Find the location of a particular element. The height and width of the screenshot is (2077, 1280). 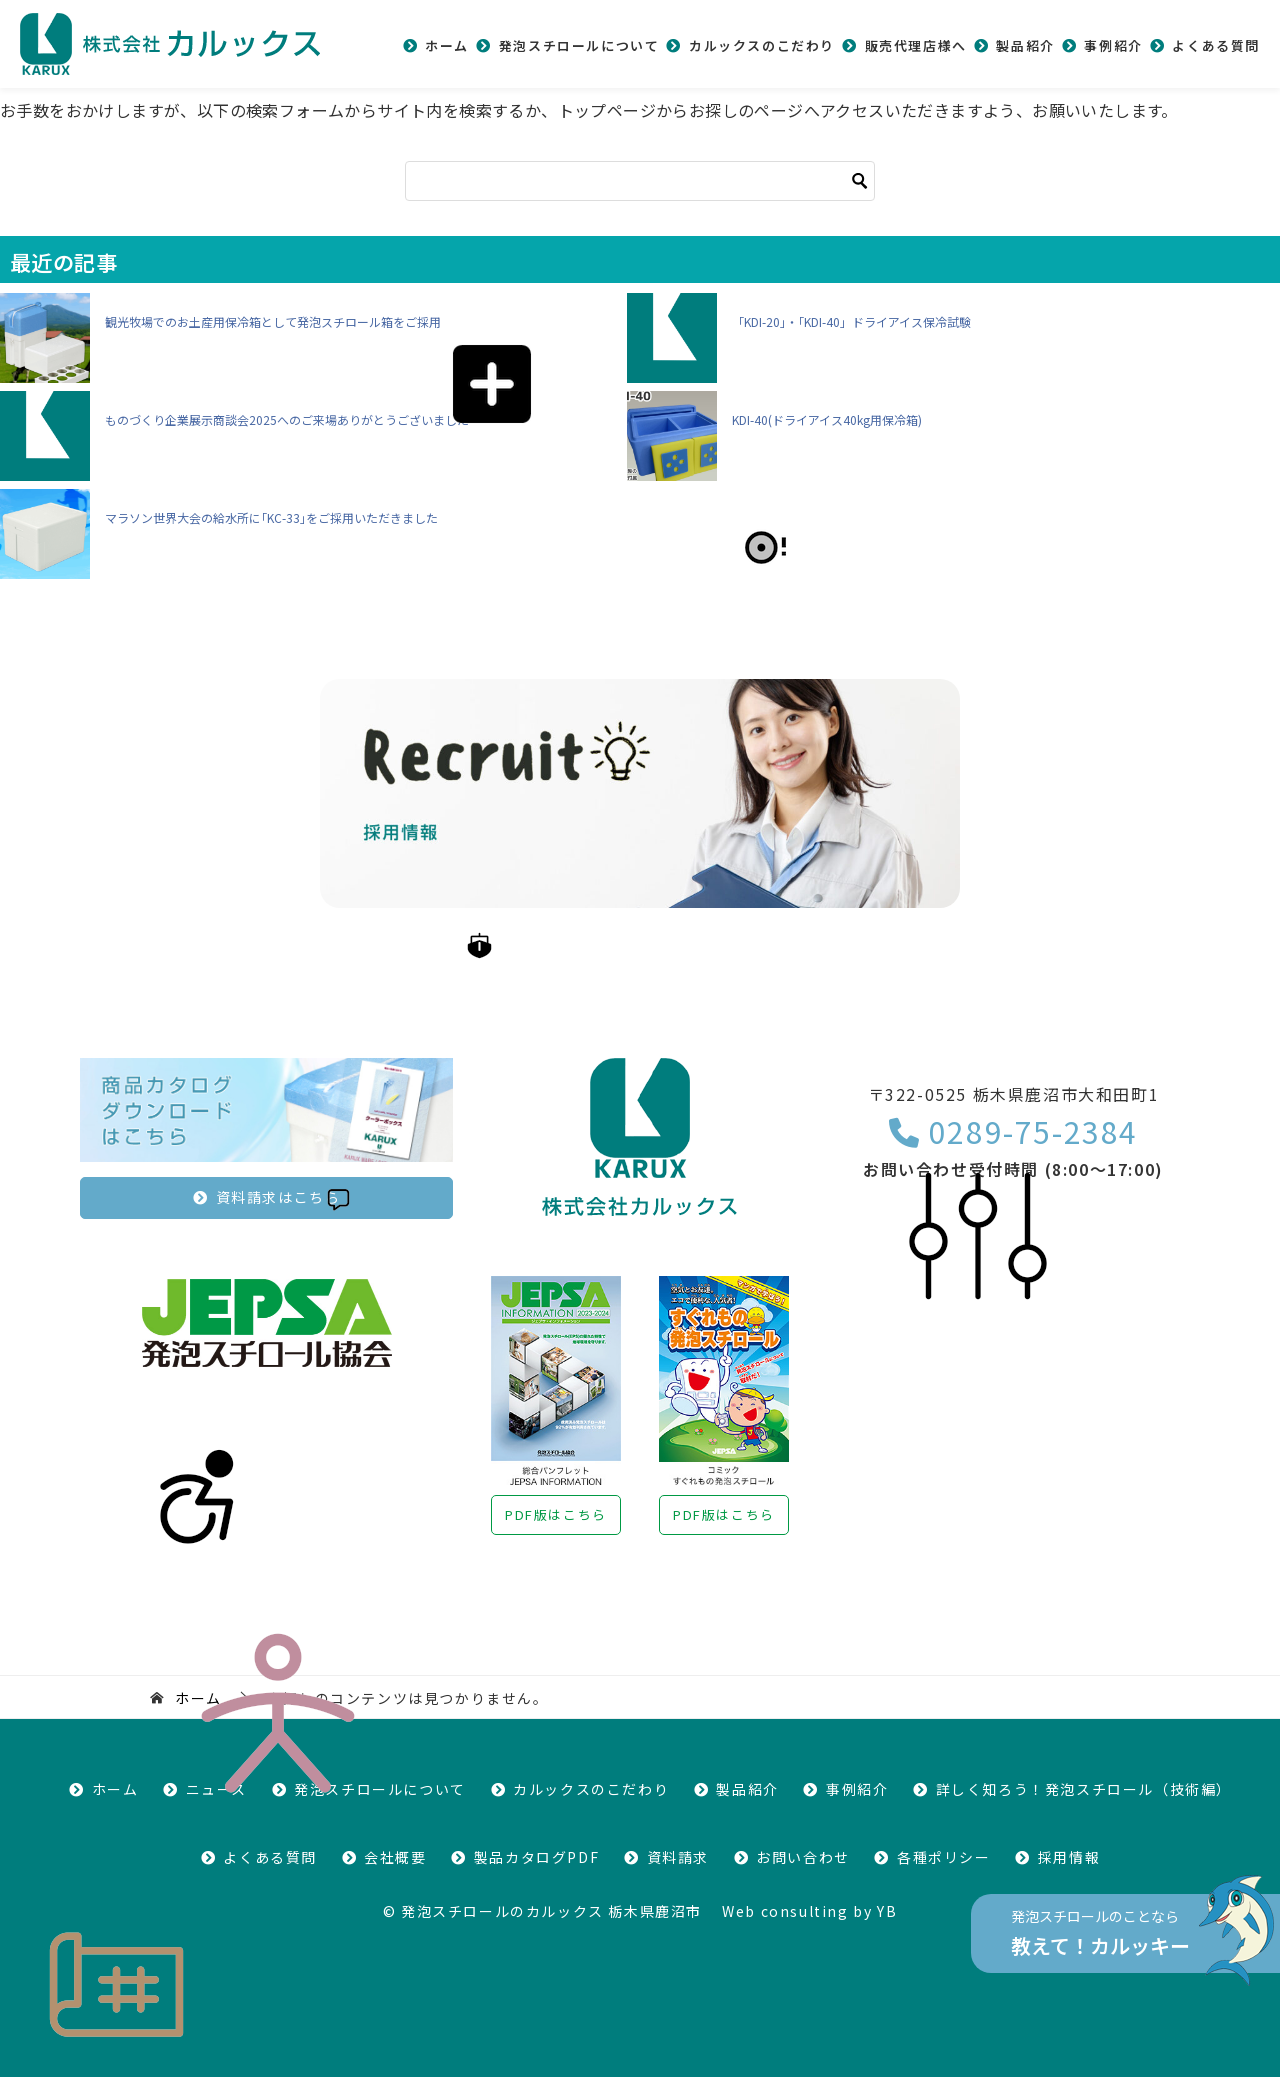

open chat or messaging is located at coordinates (338, 1198).